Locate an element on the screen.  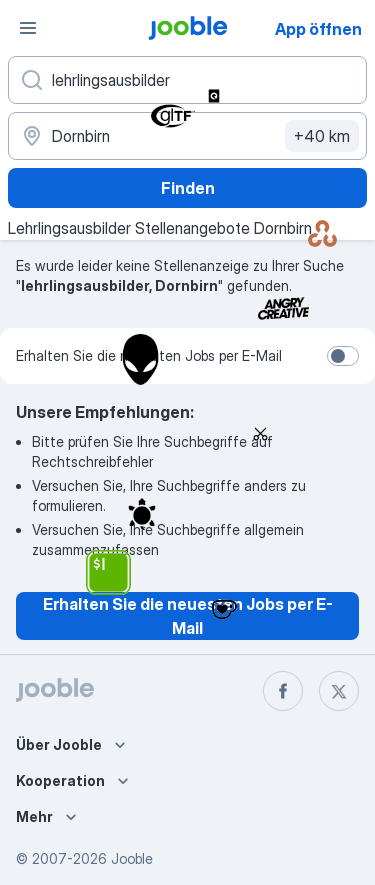
open iTerm2 terminal application is located at coordinates (108, 572).